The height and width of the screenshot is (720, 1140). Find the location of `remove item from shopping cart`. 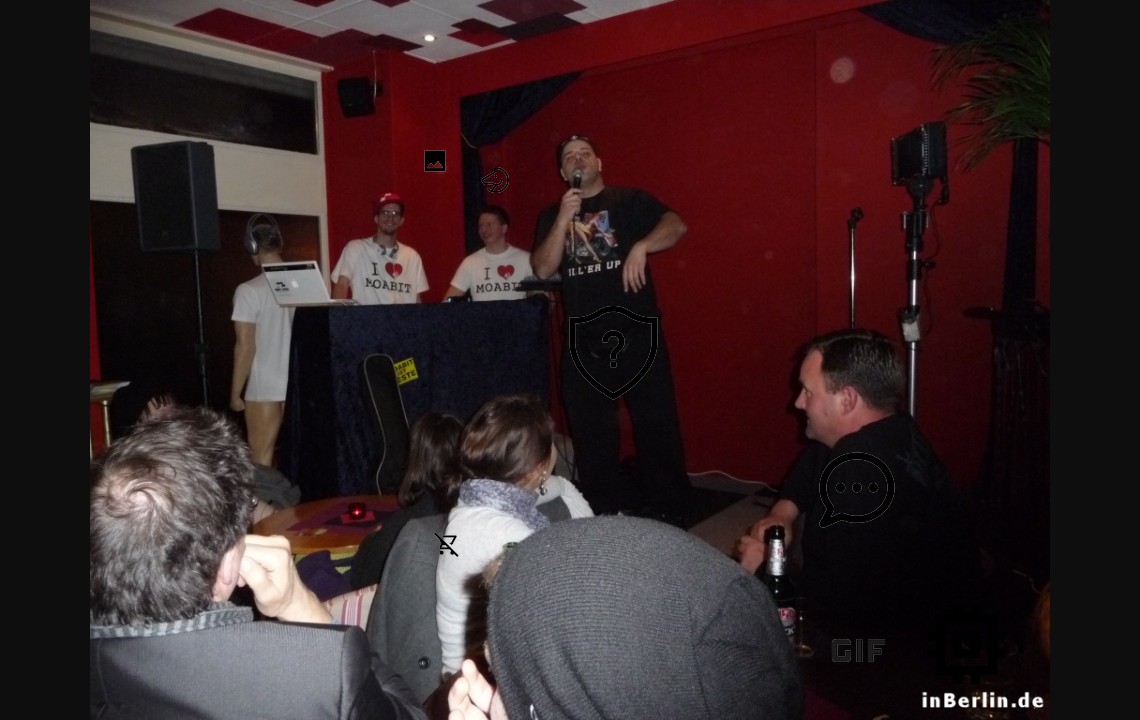

remove item from shopping cart is located at coordinates (447, 544).